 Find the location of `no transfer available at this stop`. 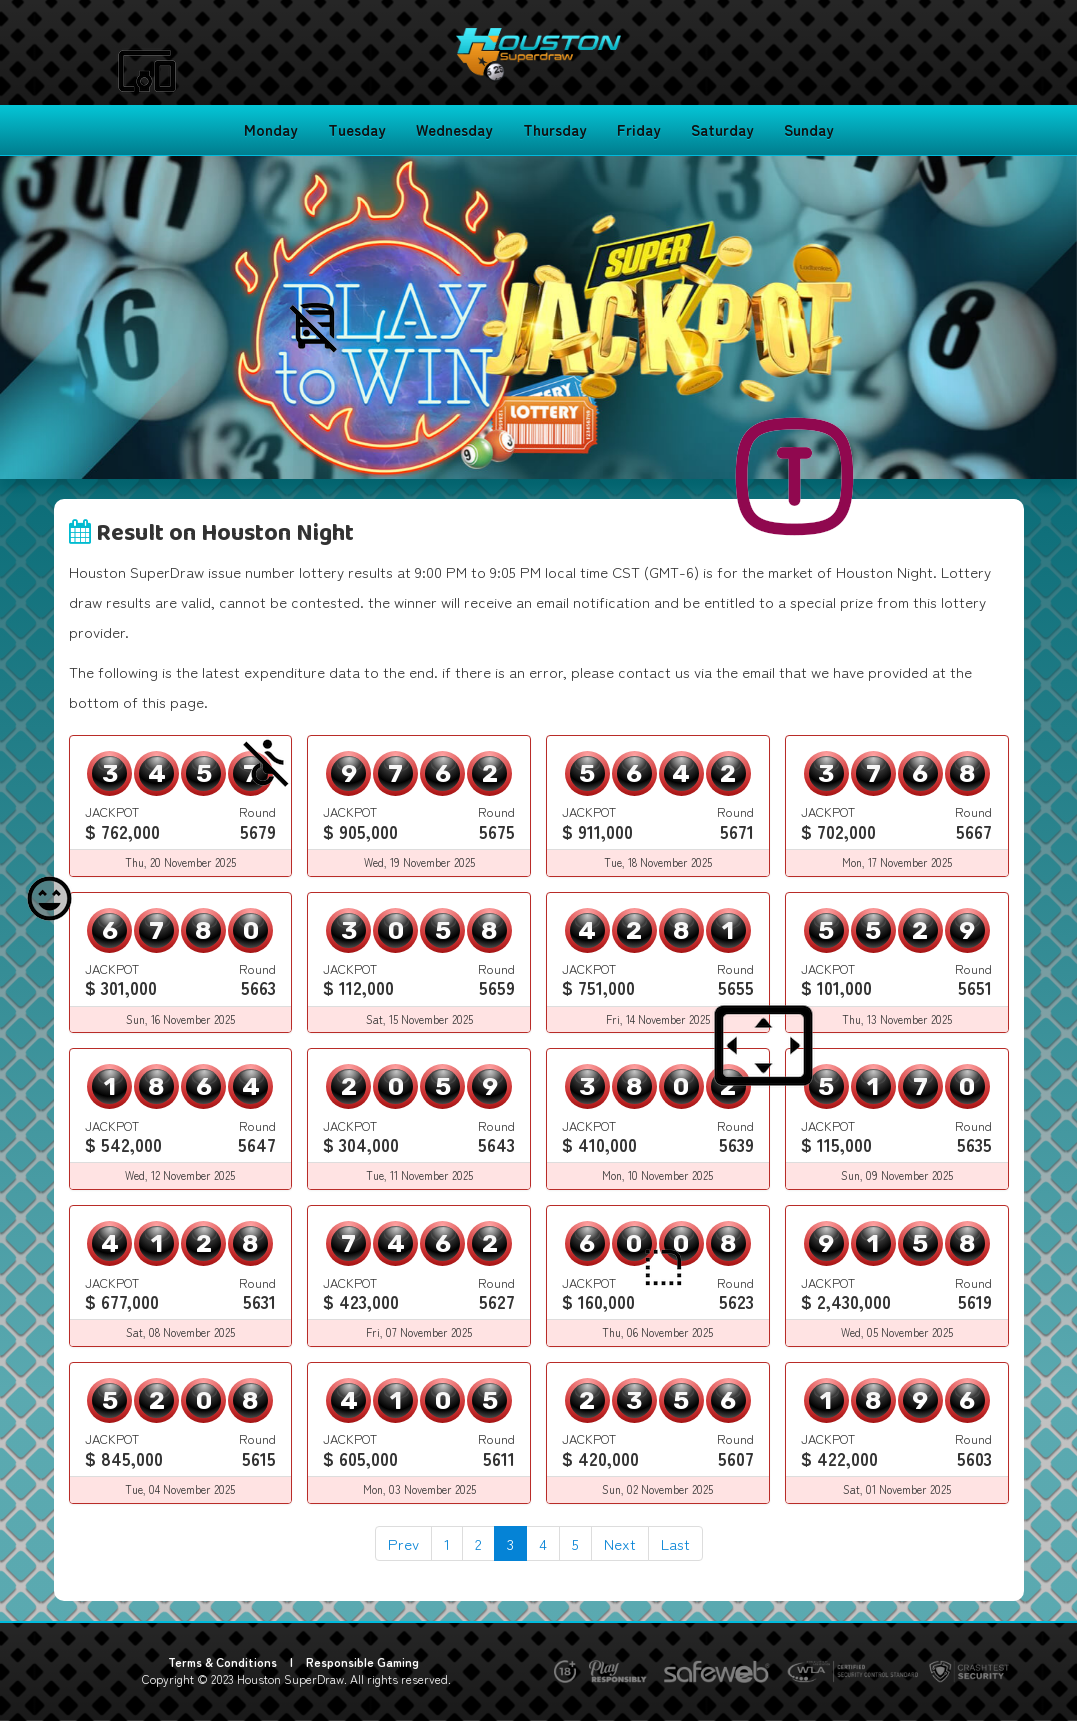

no transfer available at this stop is located at coordinates (315, 327).